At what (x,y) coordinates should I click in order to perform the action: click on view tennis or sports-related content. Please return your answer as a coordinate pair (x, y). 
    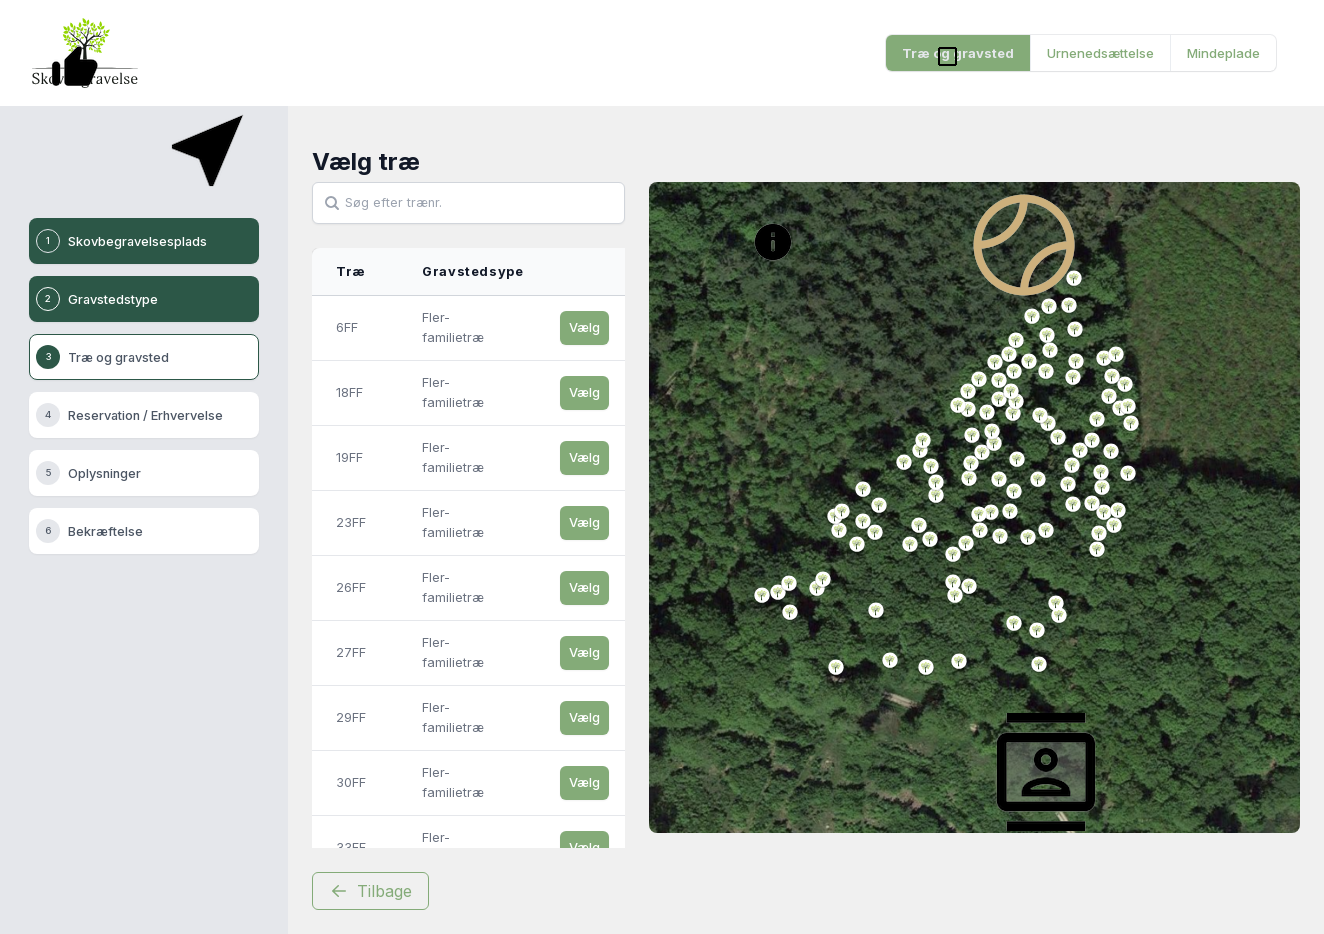
    Looking at the image, I should click on (1024, 245).